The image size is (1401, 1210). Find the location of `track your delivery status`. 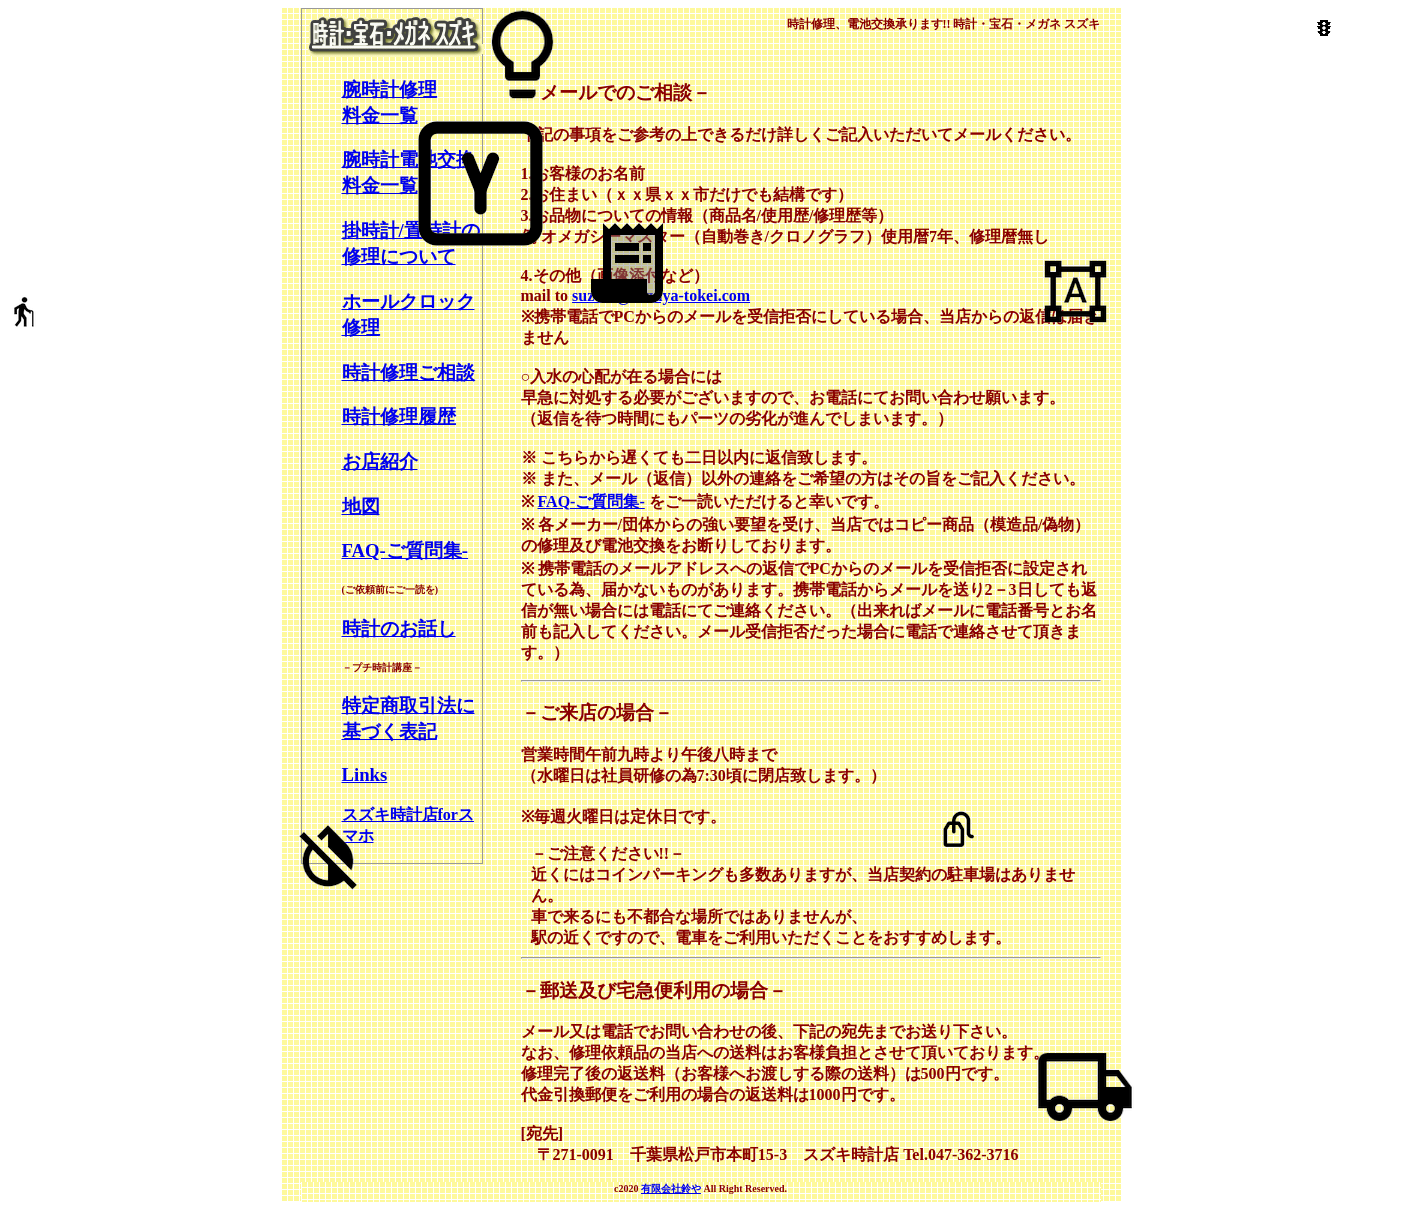

track your delivery status is located at coordinates (1085, 1087).